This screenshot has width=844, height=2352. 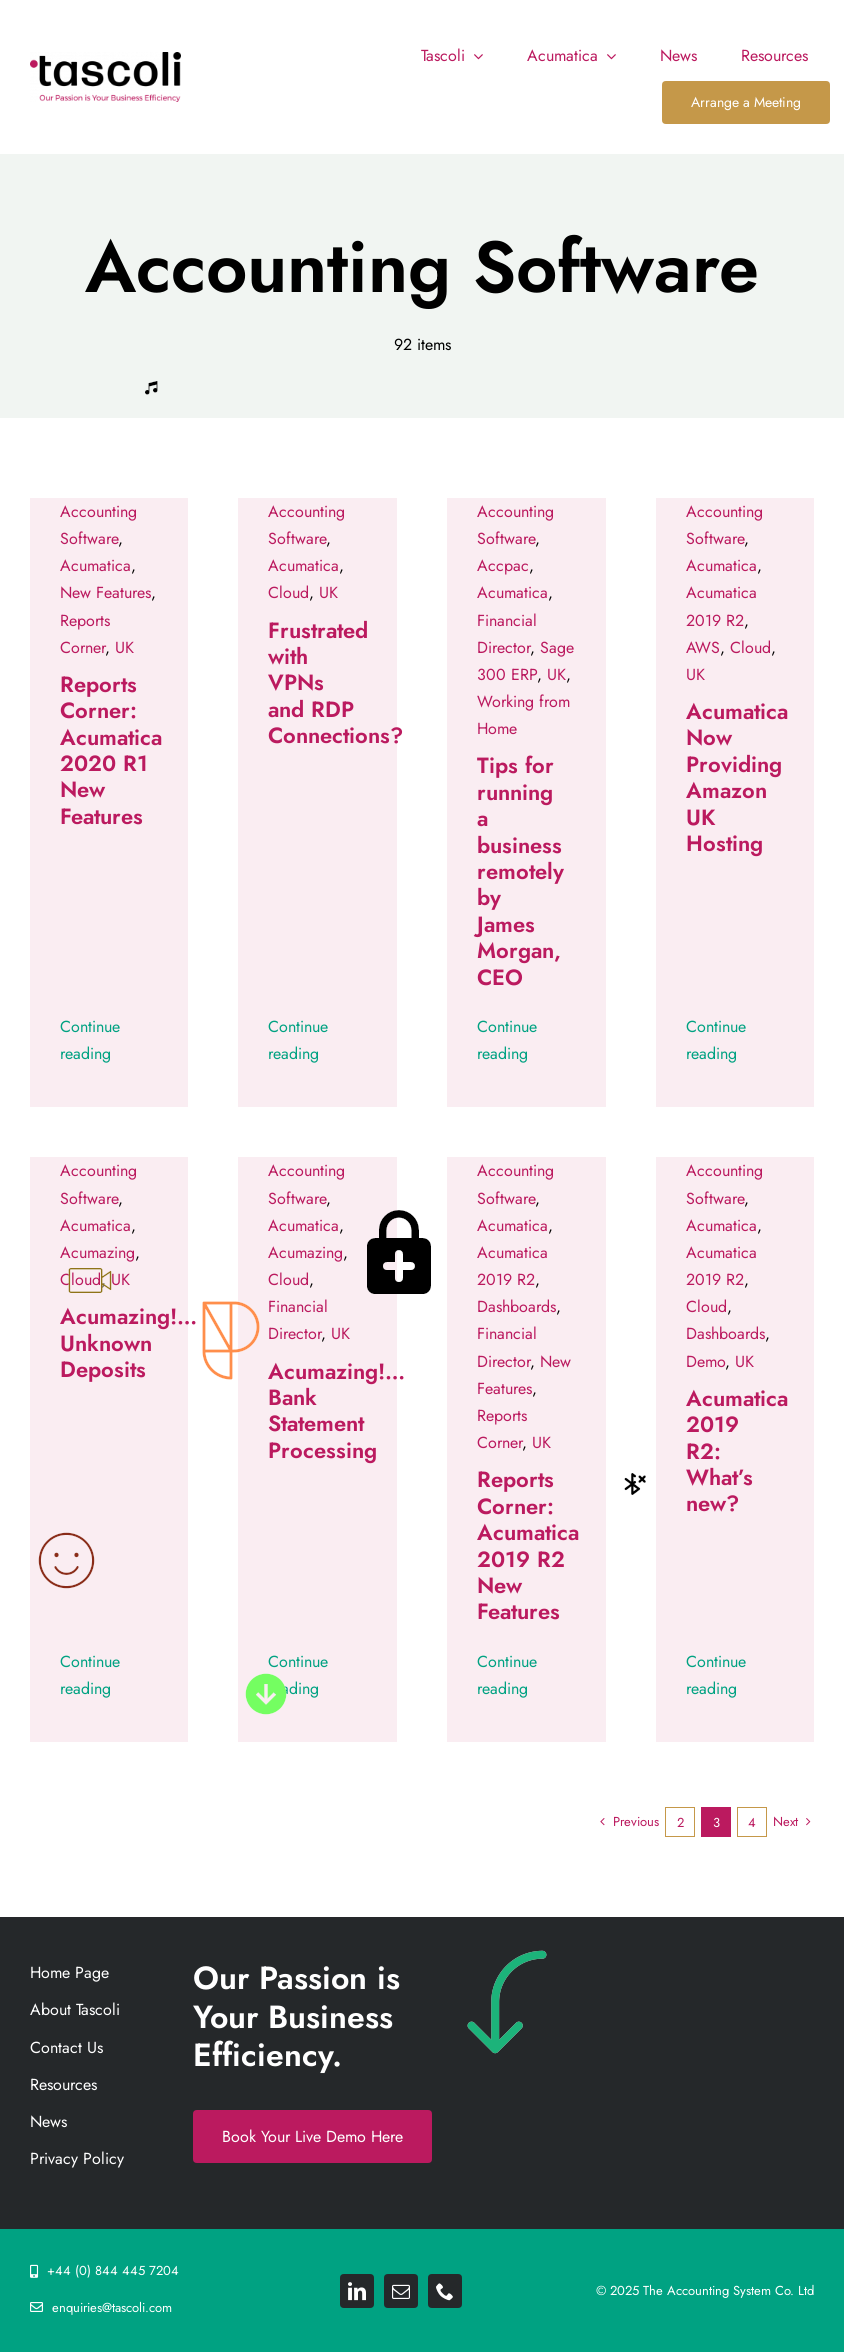 What do you see at coordinates (88, 1280) in the screenshot?
I see `start a video call` at bounding box center [88, 1280].